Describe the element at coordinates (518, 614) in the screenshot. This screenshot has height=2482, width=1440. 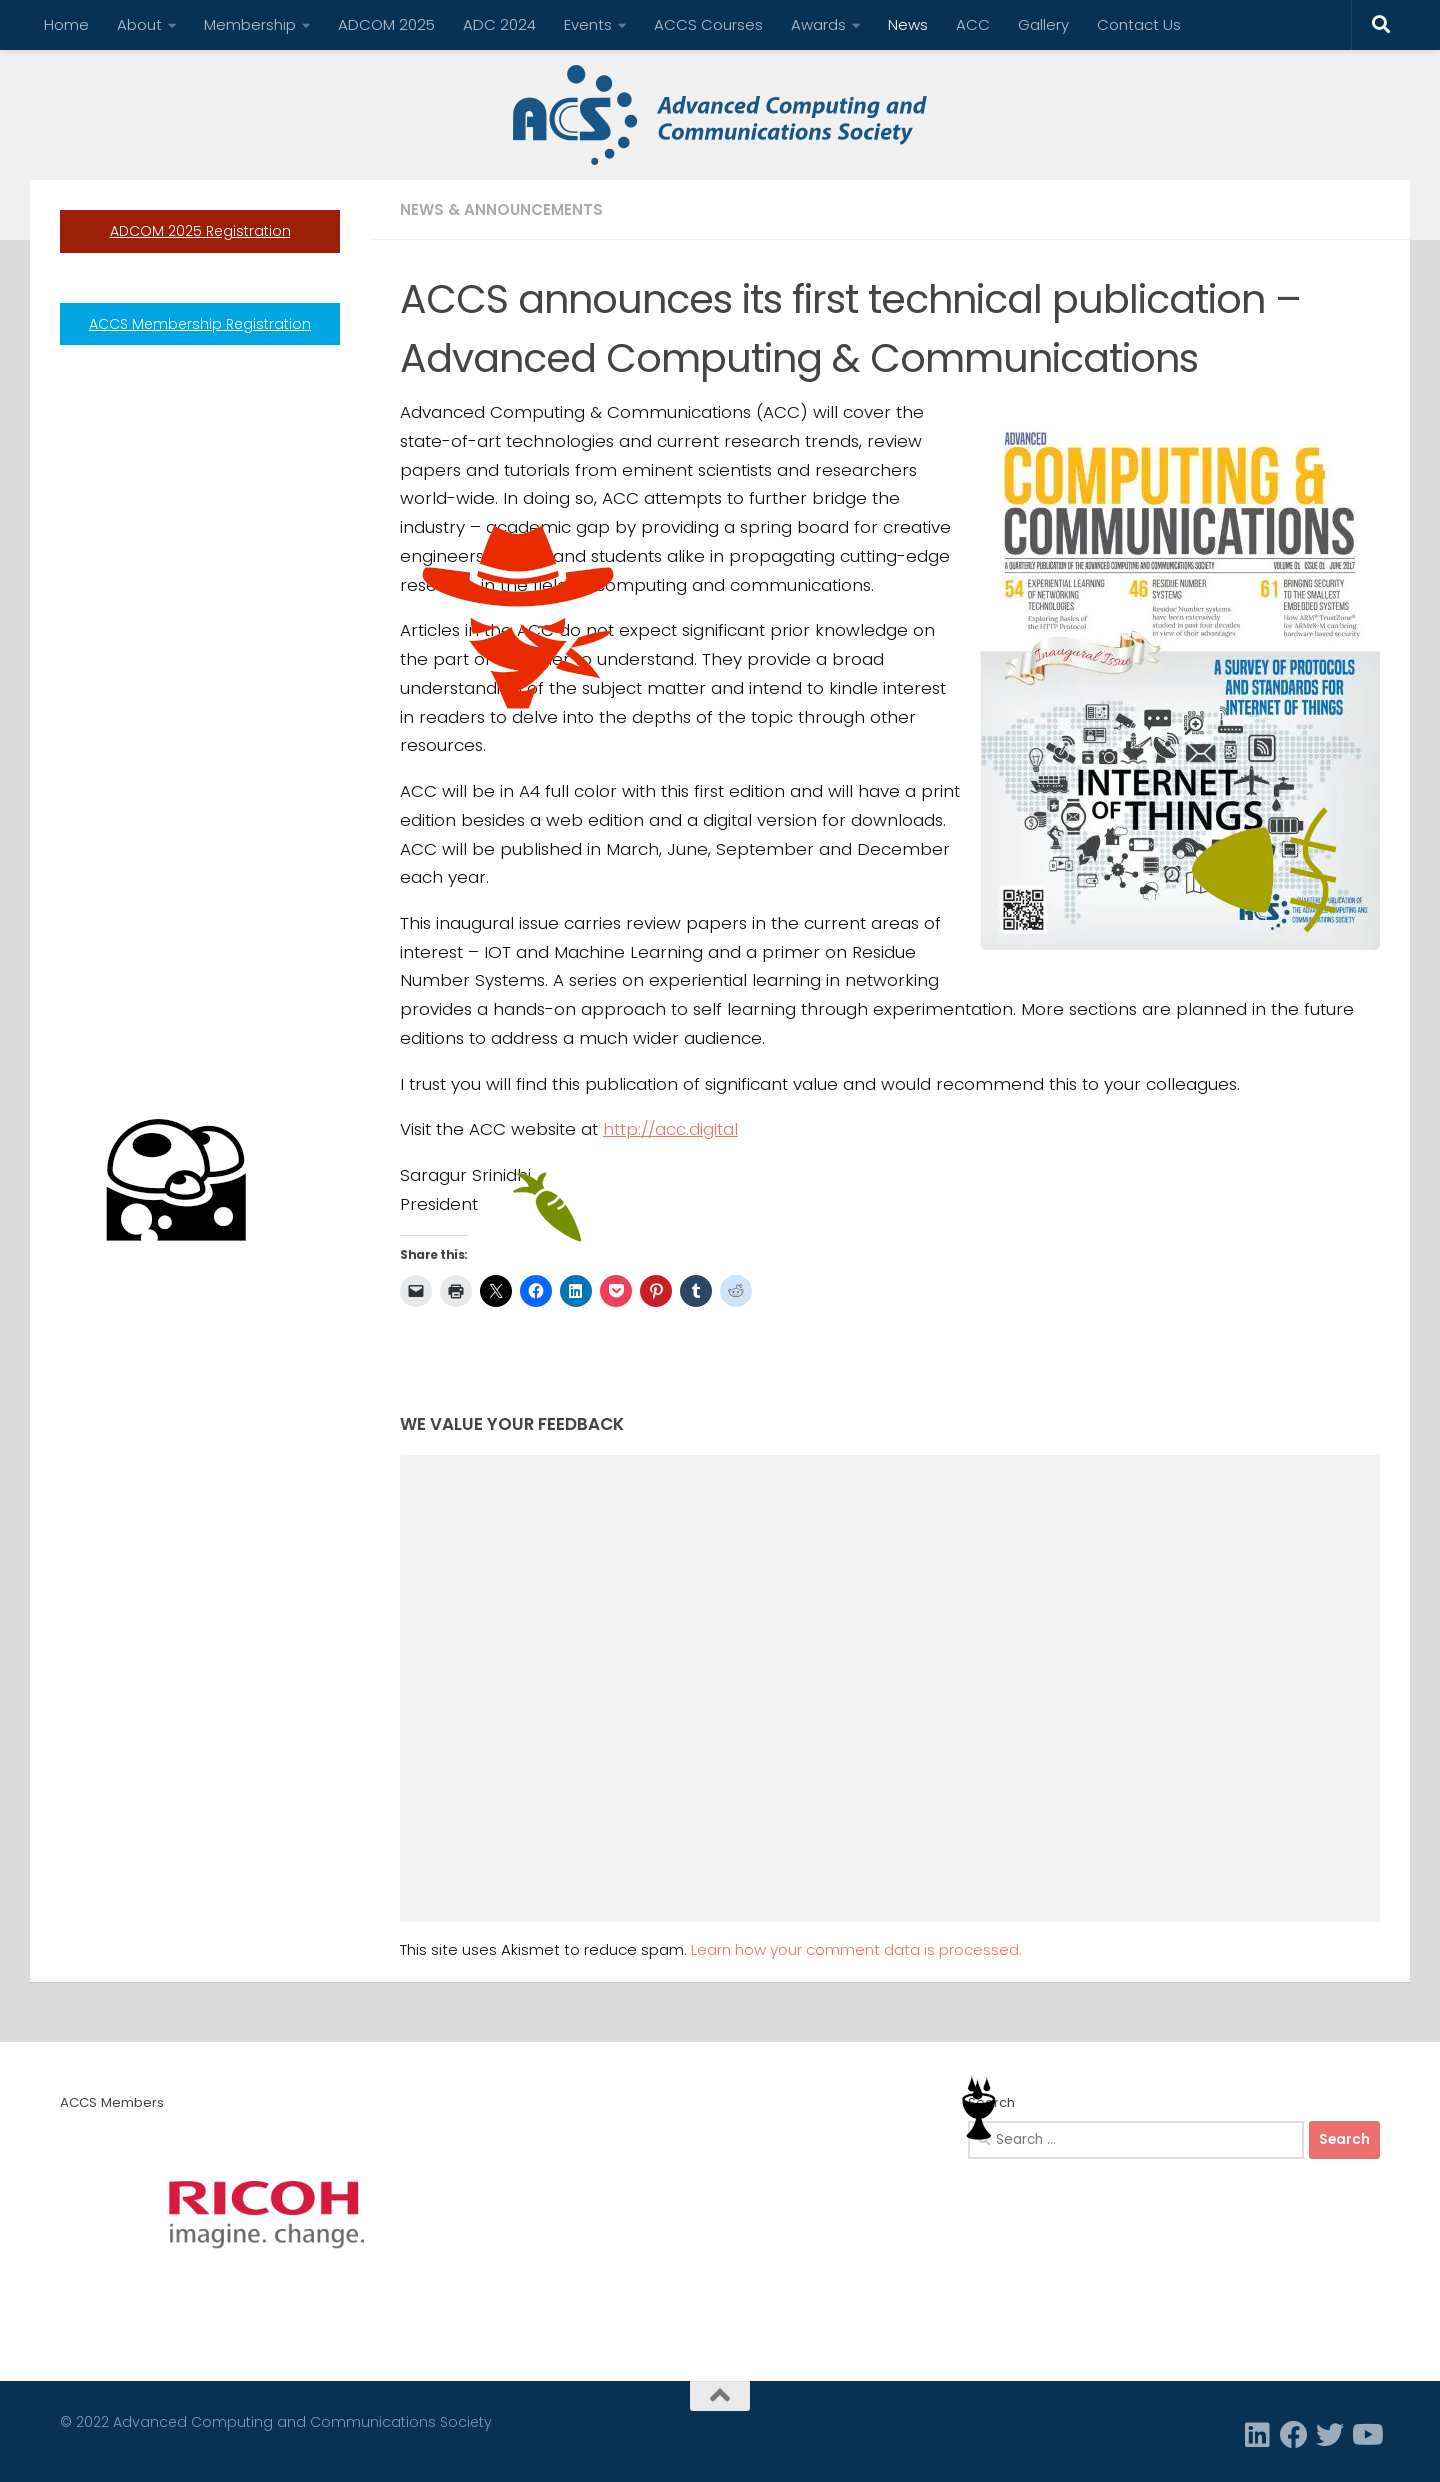
I see `indicates outlaw or bandit character type` at that location.